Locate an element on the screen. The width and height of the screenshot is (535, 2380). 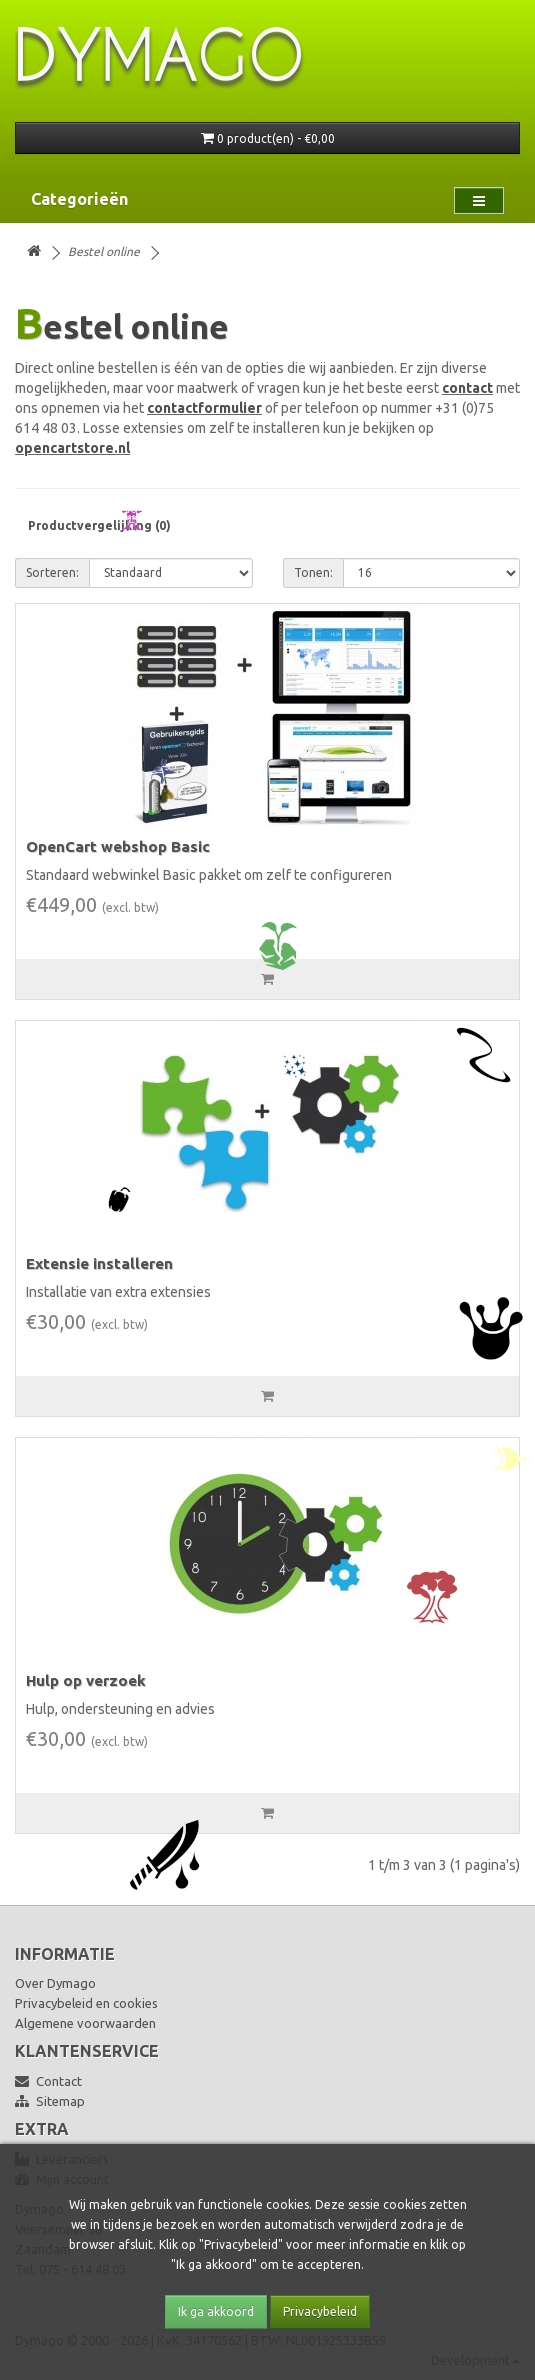
the deku tree character from the legend of zelda series is located at coordinates (132, 521).